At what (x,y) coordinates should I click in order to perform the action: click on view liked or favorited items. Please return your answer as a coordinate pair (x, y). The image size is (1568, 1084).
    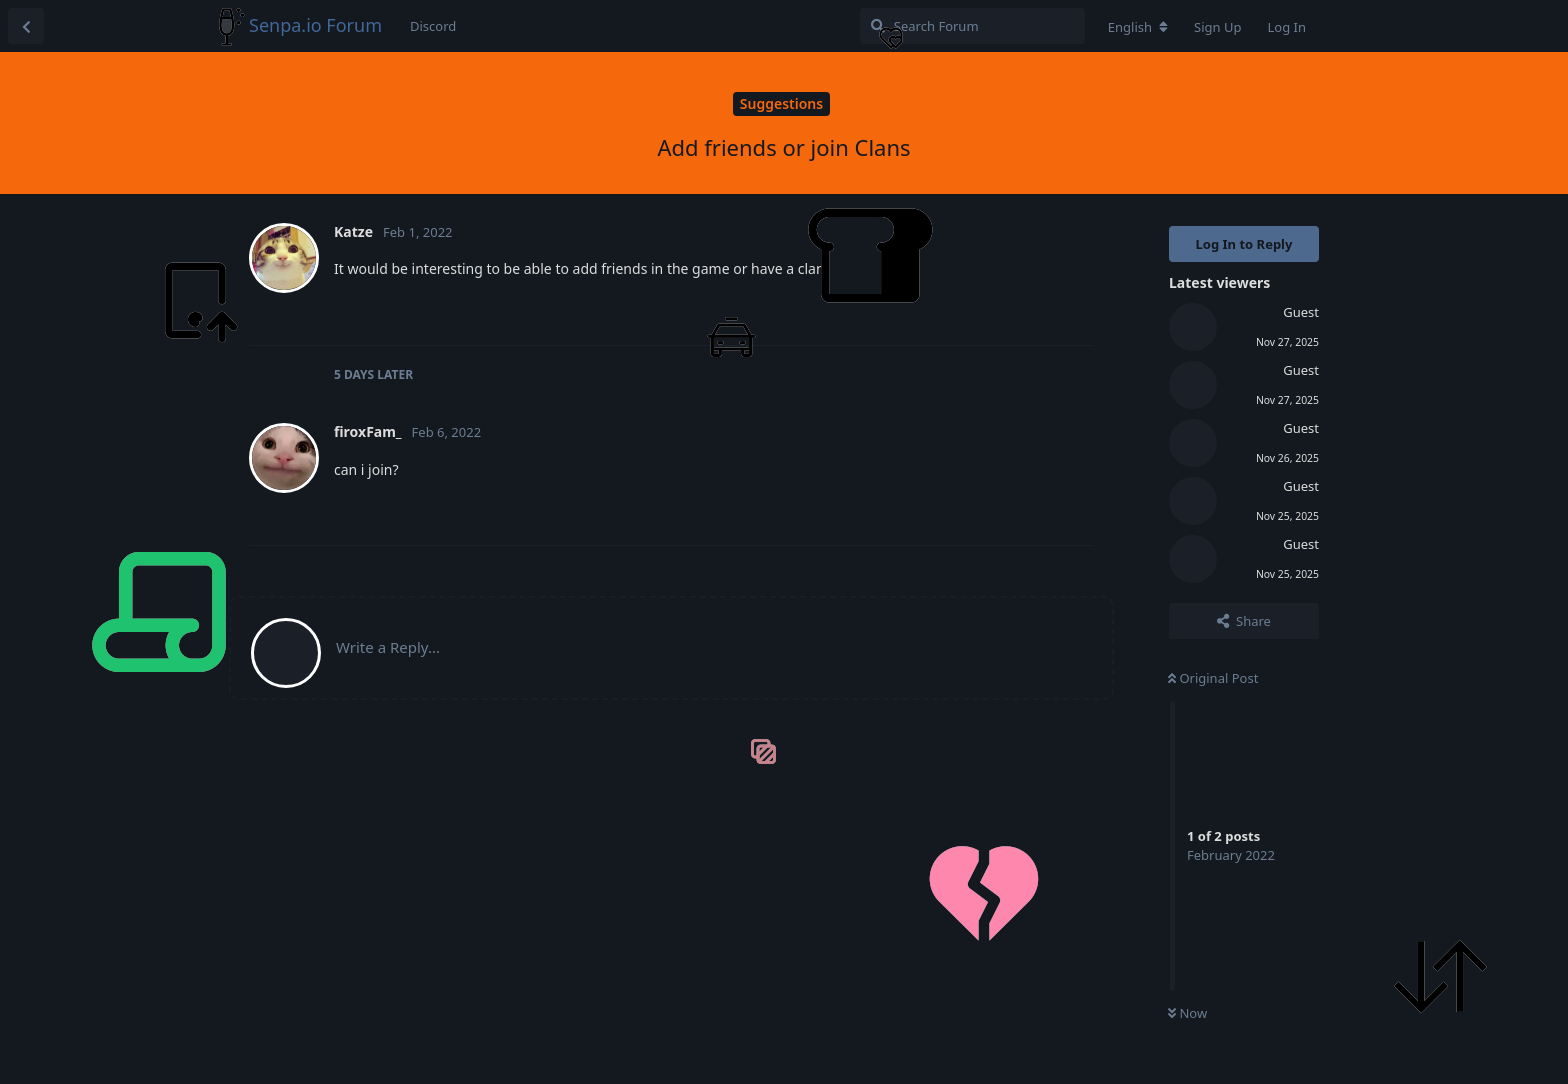
    Looking at the image, I should click on (891, 38).